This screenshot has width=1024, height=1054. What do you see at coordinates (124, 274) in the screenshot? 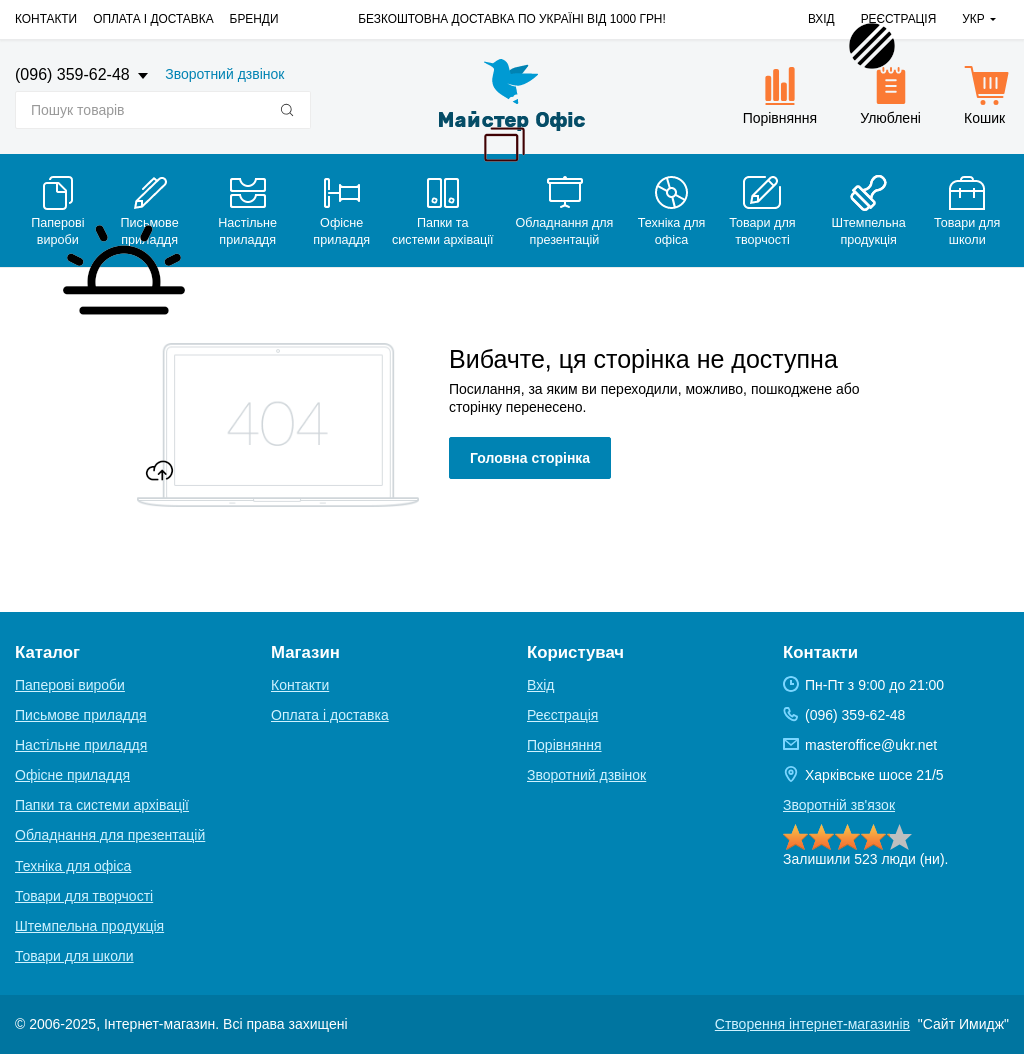
I see `toggle sunrise or sunset display mode` at bounding box center [124, 274].